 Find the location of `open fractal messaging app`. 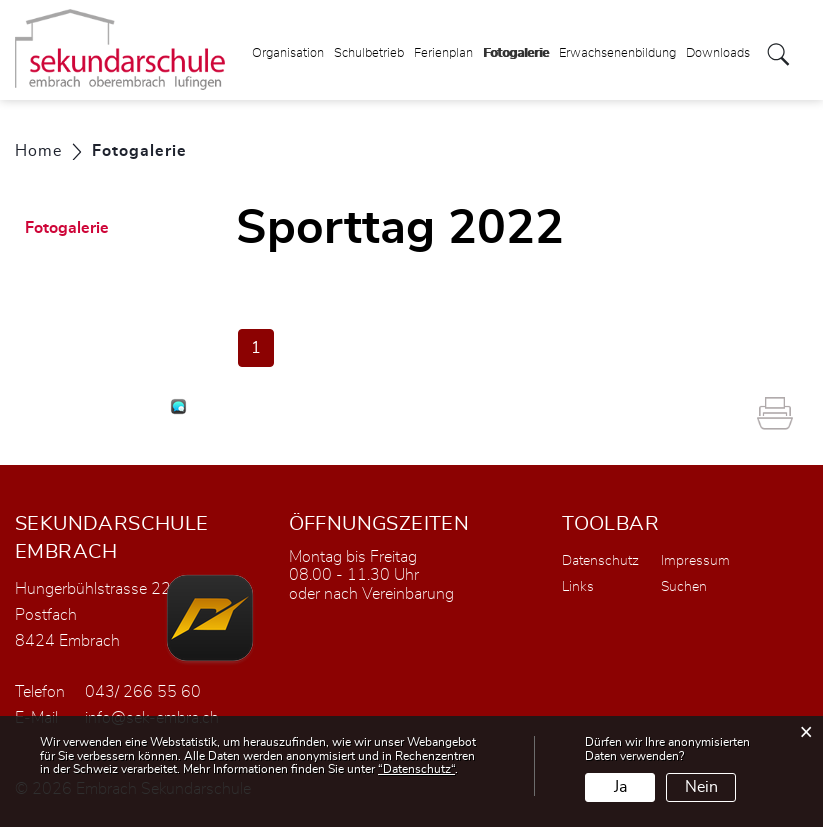

open fractal messaging app is located at coordinates (178, 406).